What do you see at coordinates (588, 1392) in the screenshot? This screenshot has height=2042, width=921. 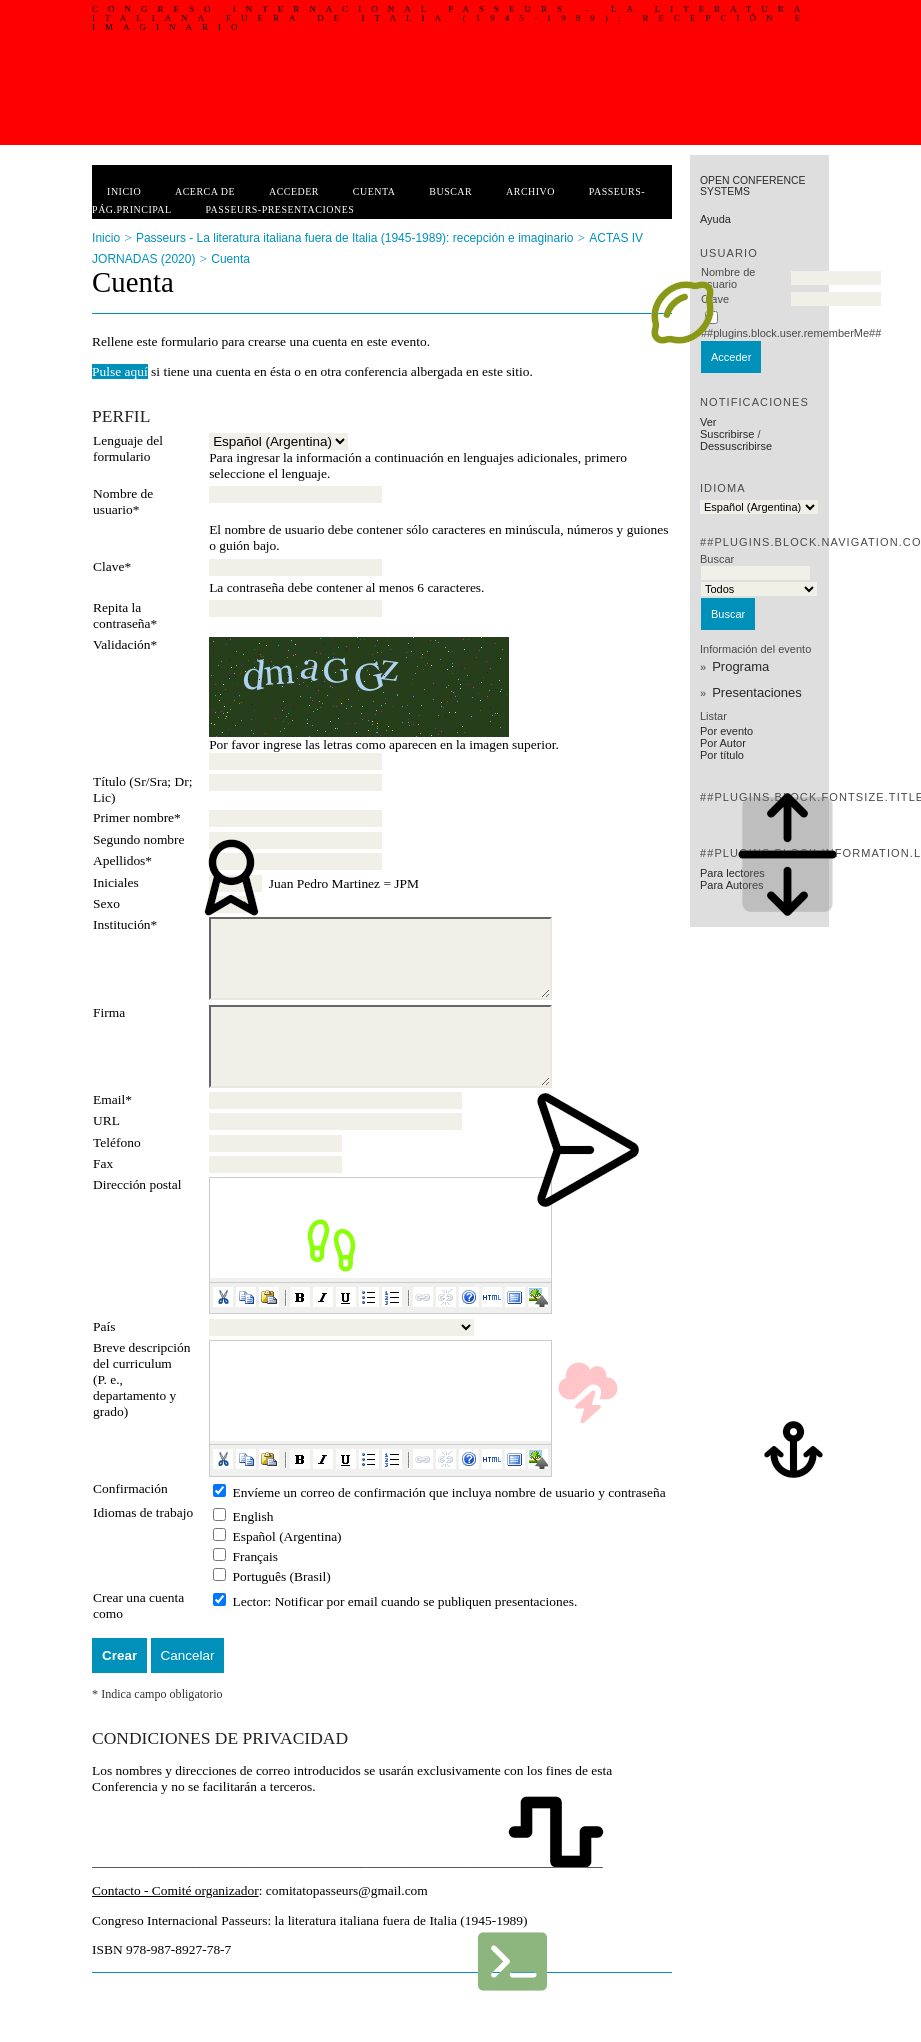 I see `indicates thunderstorm weather conditions` at bounding box center [588, 1392].